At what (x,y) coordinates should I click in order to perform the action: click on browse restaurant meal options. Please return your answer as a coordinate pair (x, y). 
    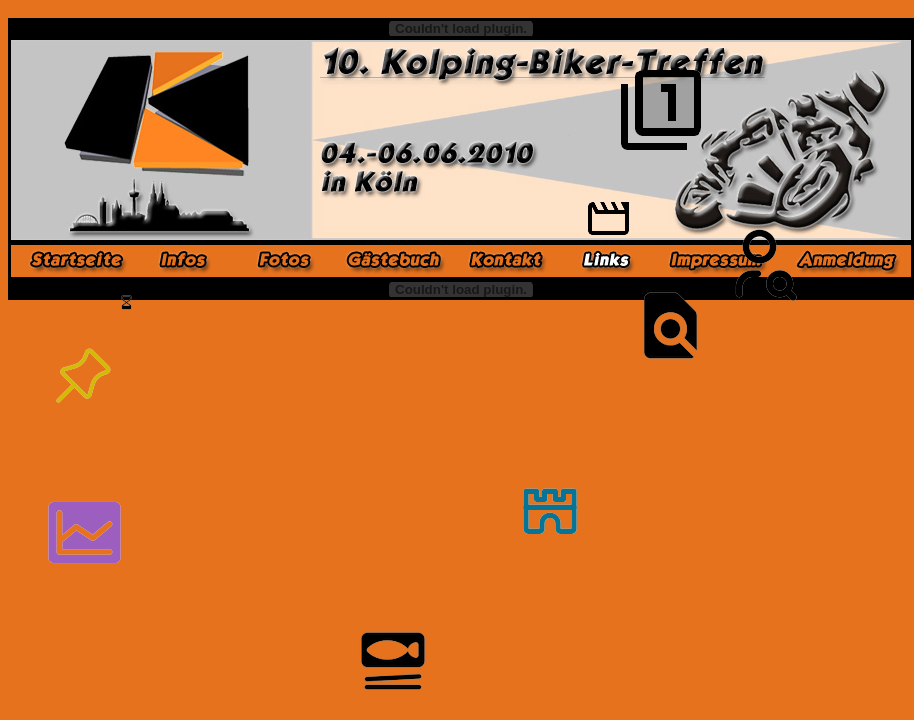
    Looking at the image, I should click on (393, 661).